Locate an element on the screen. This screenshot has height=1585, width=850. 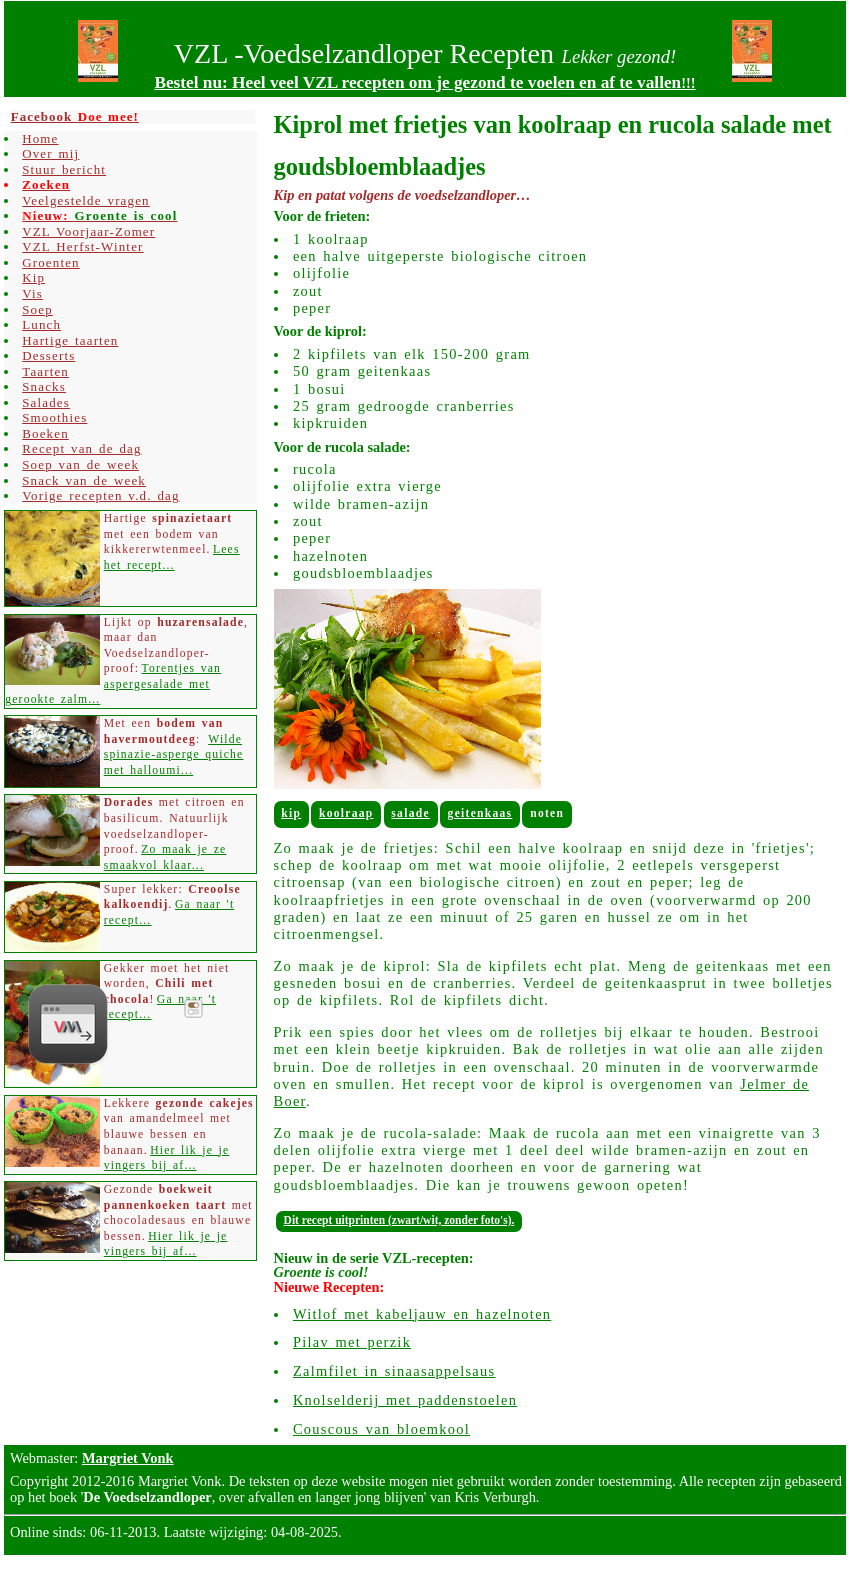
open gnome tweaks to customize system settings is located at coordinates (193, 1008).